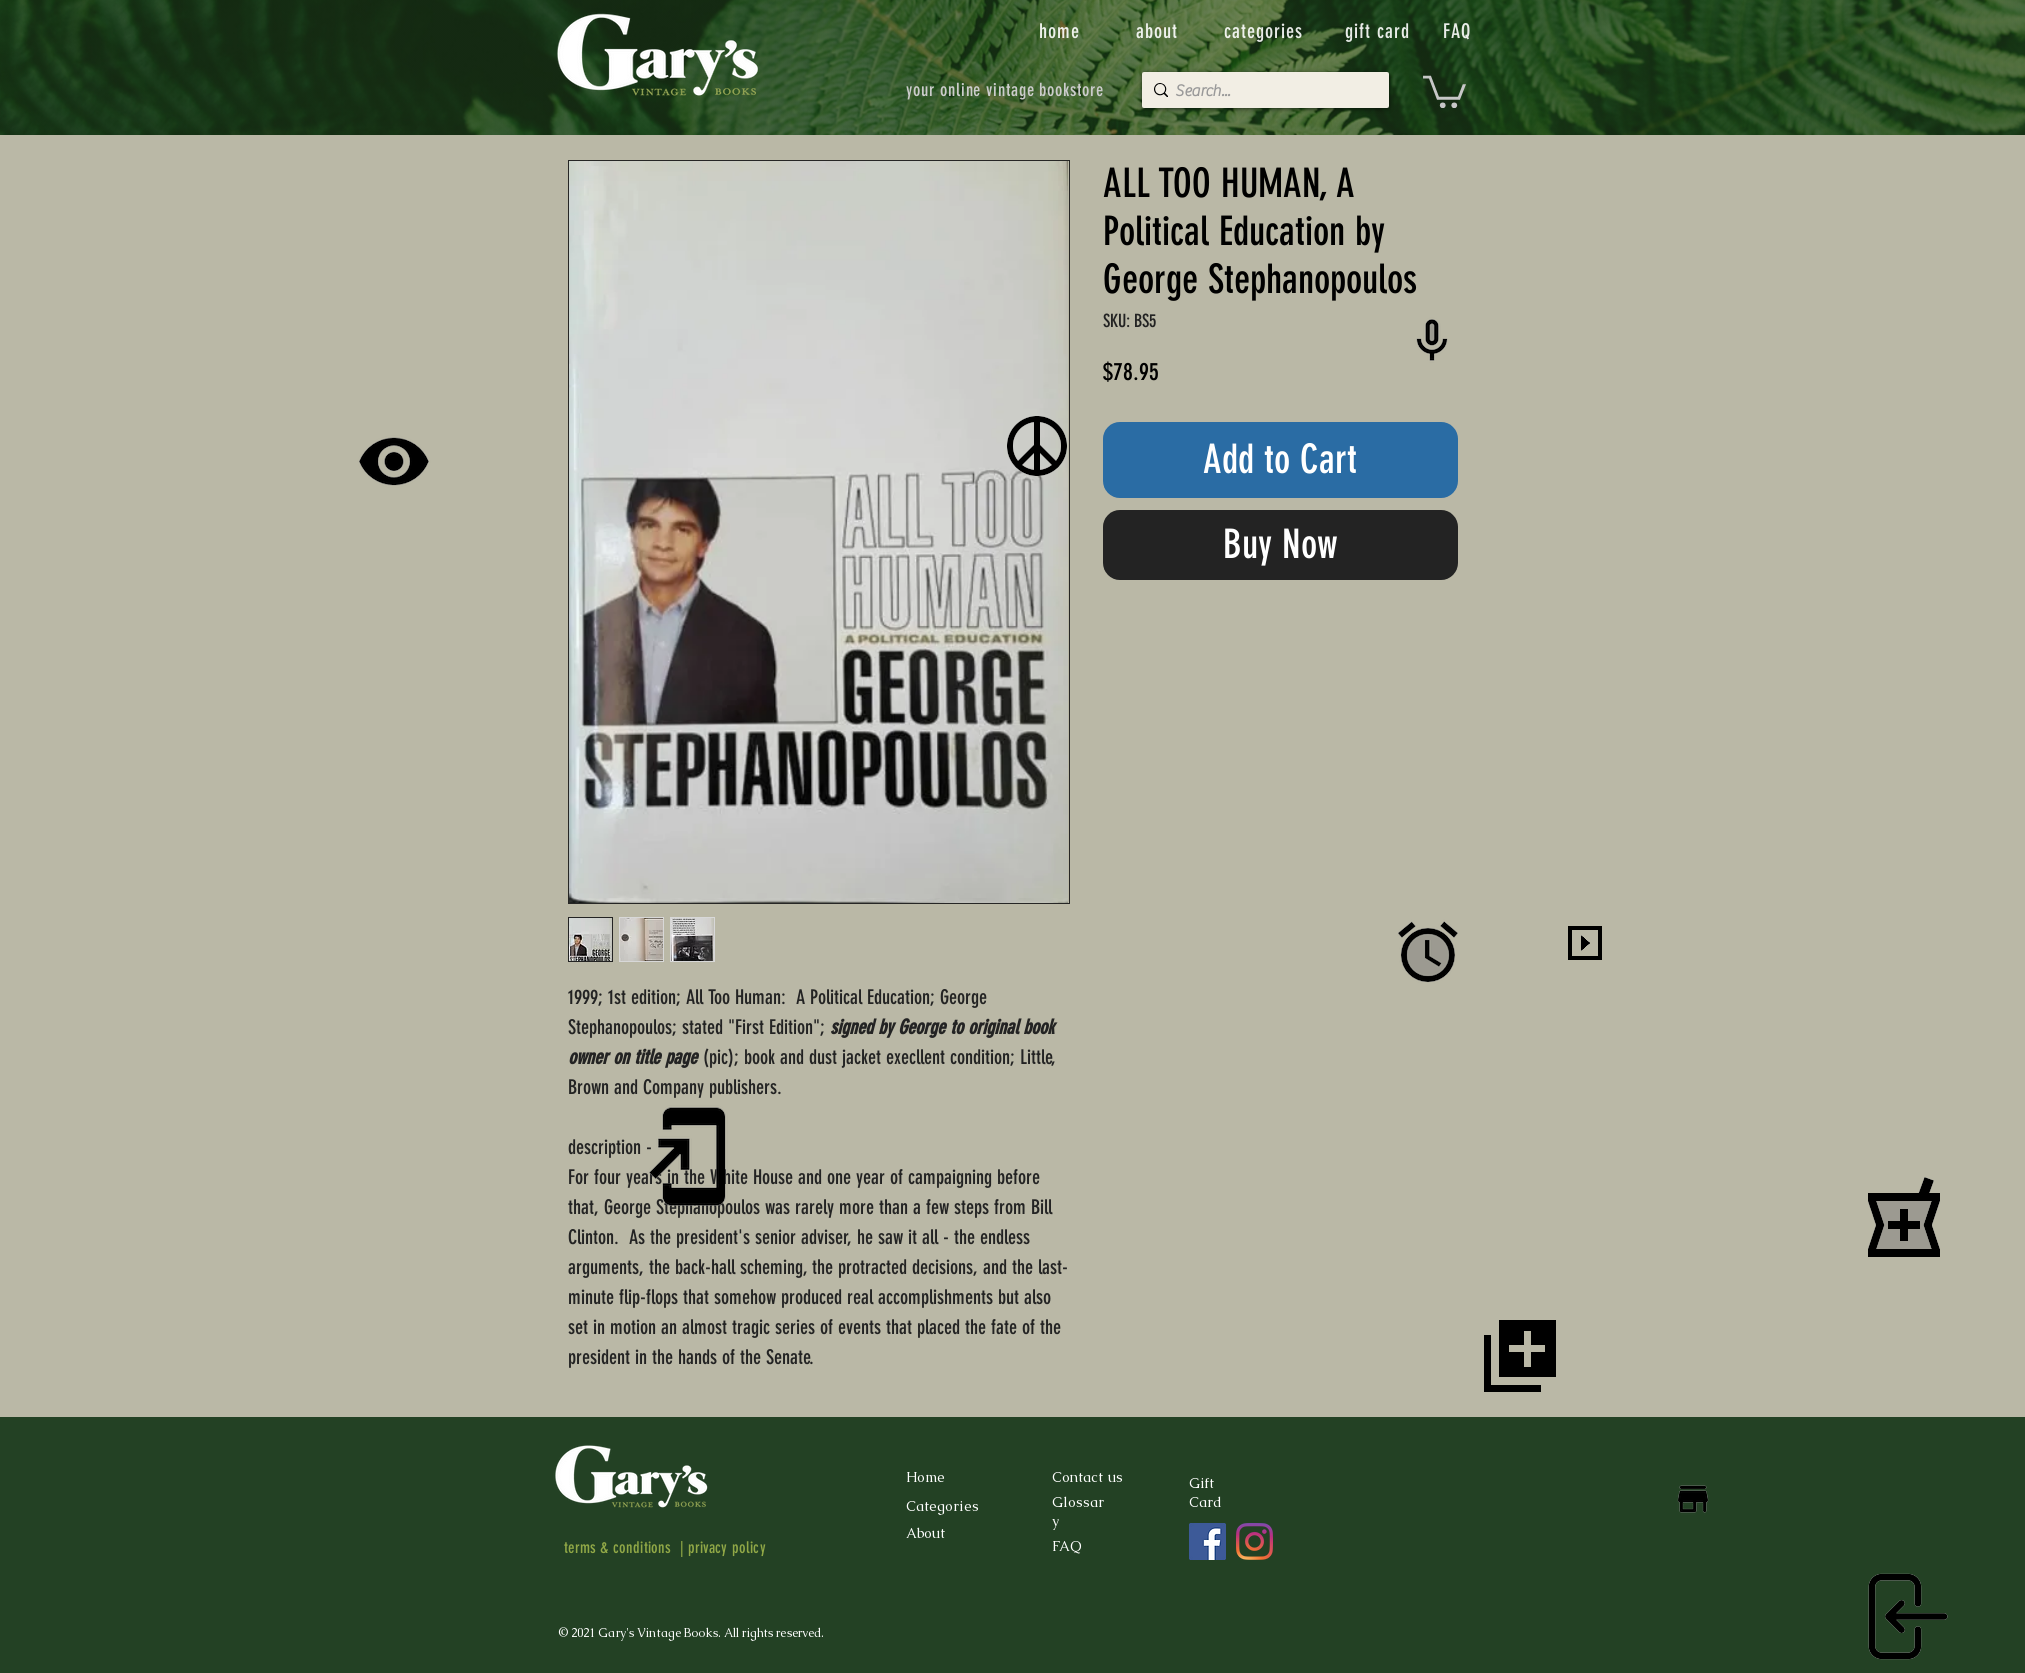  I want to click on log in to your account, so click(1901, 1616).